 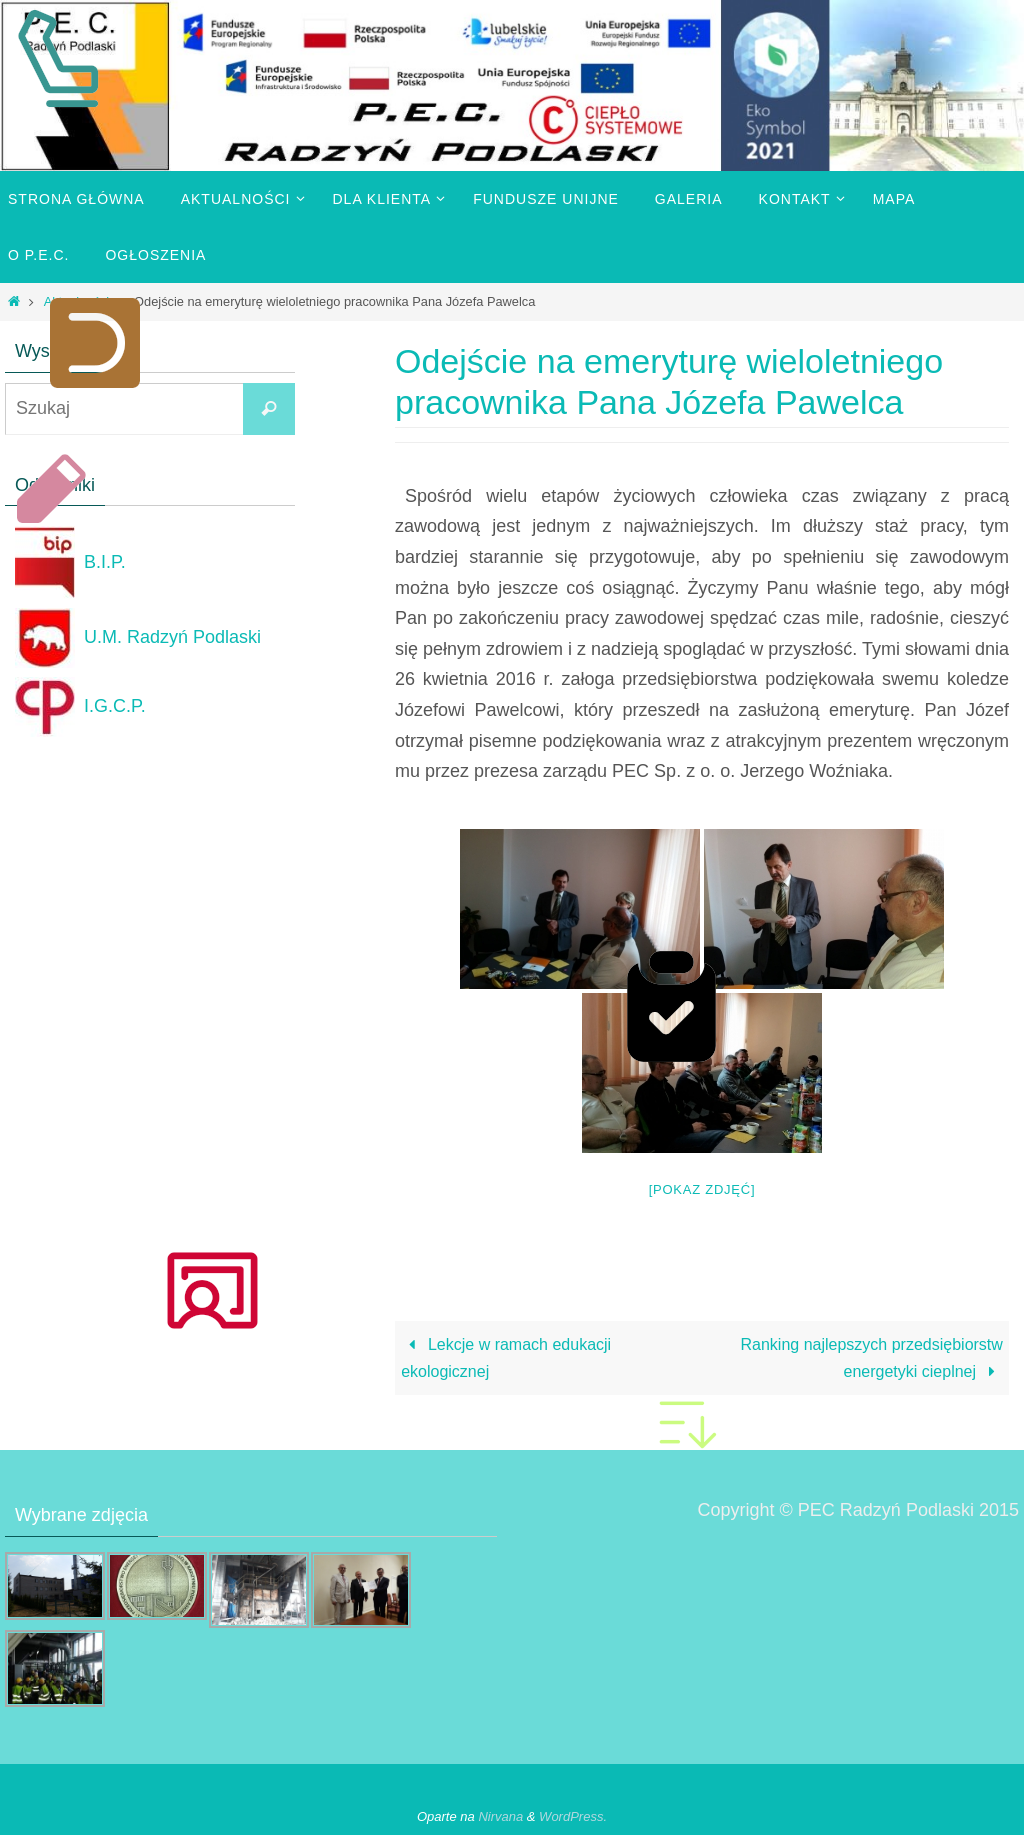 What do you see at coordinates (50, 490) in the screenshot?
I see `edit content or text` at bounding box center [50, 490].